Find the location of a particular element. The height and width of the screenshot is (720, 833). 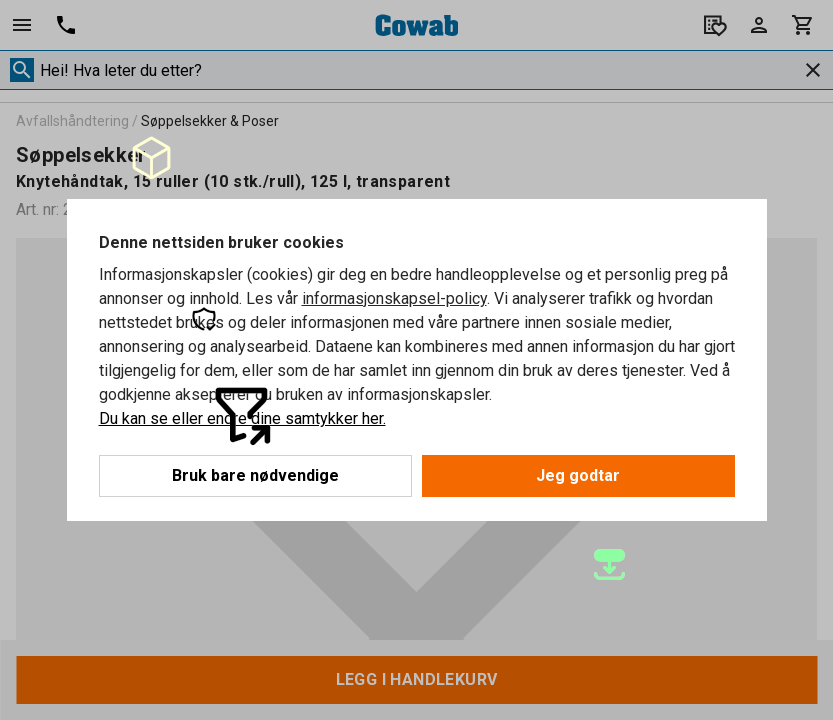

move element to bottom of layout is located at coordinates (609, 564).